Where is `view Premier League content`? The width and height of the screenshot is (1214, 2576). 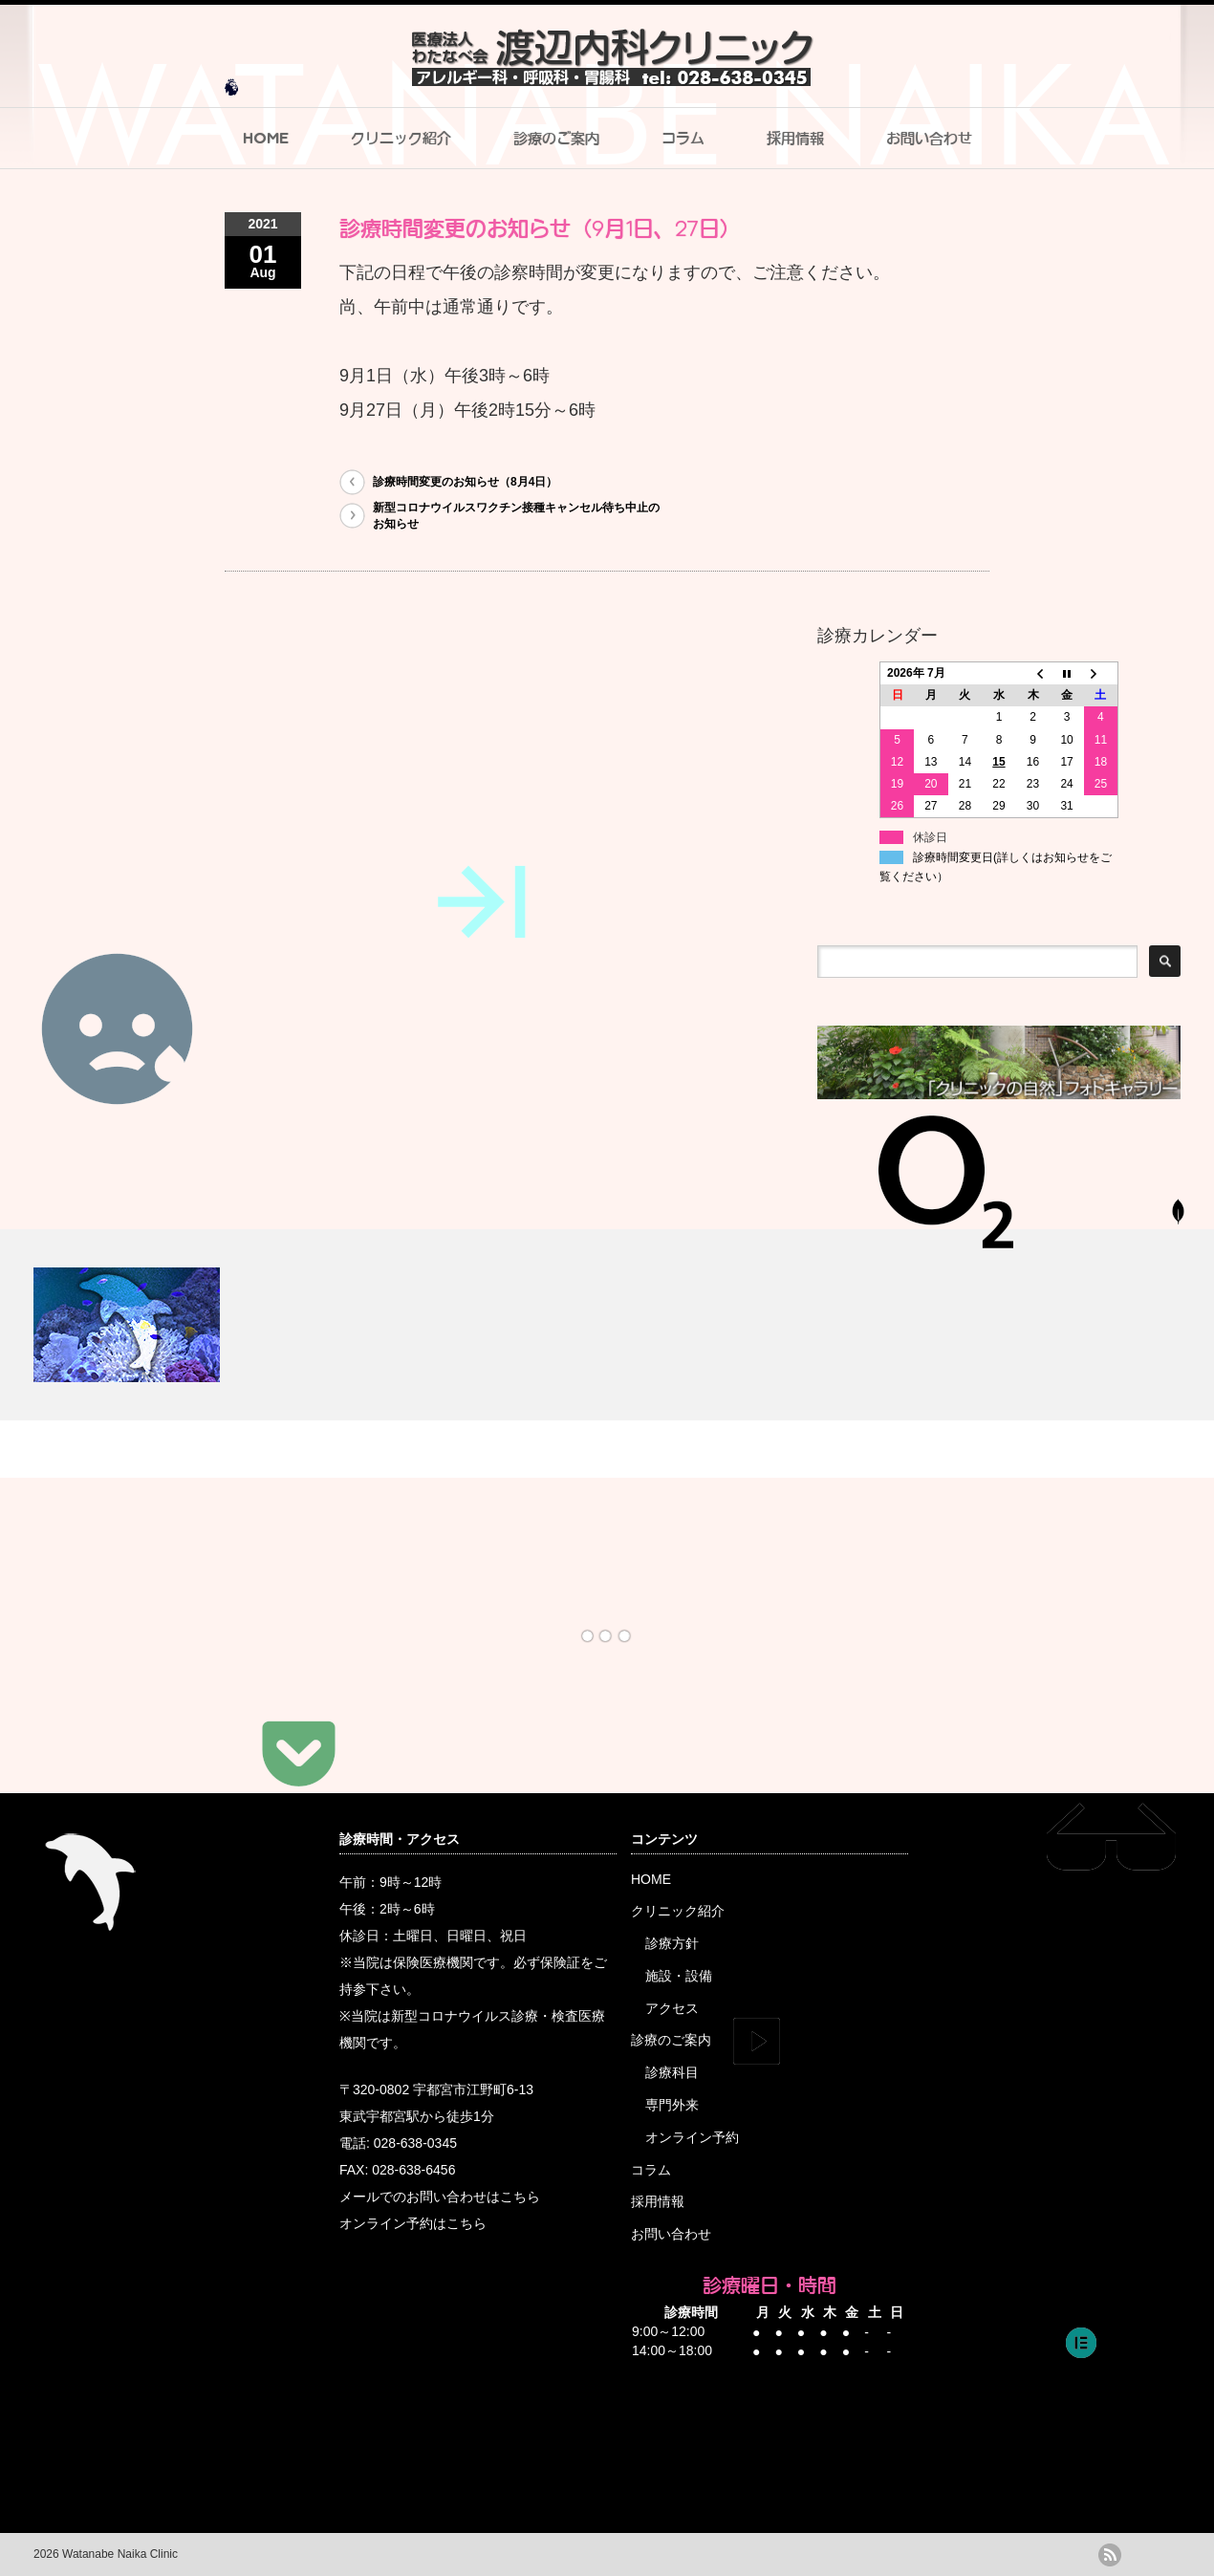 view Premier League content is located at coordinates (231, 87).